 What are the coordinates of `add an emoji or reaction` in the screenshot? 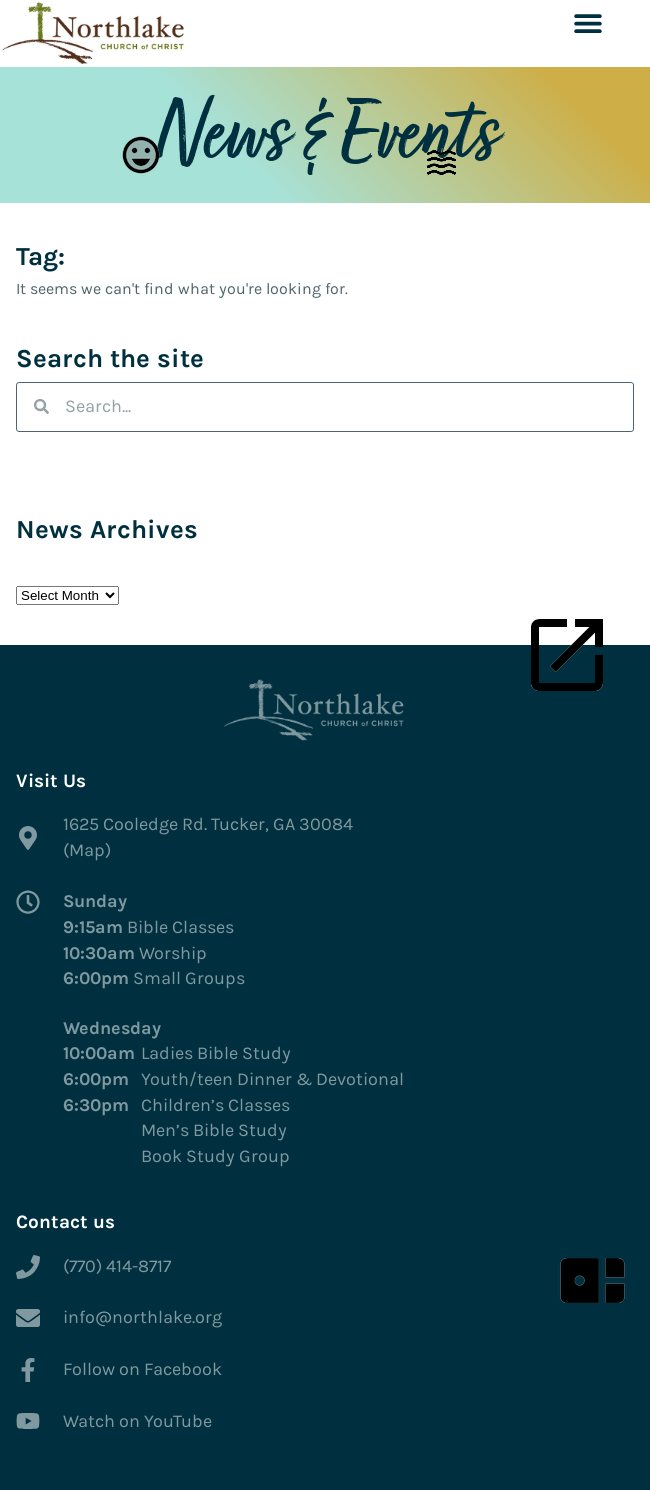 It's located at (141, 155).